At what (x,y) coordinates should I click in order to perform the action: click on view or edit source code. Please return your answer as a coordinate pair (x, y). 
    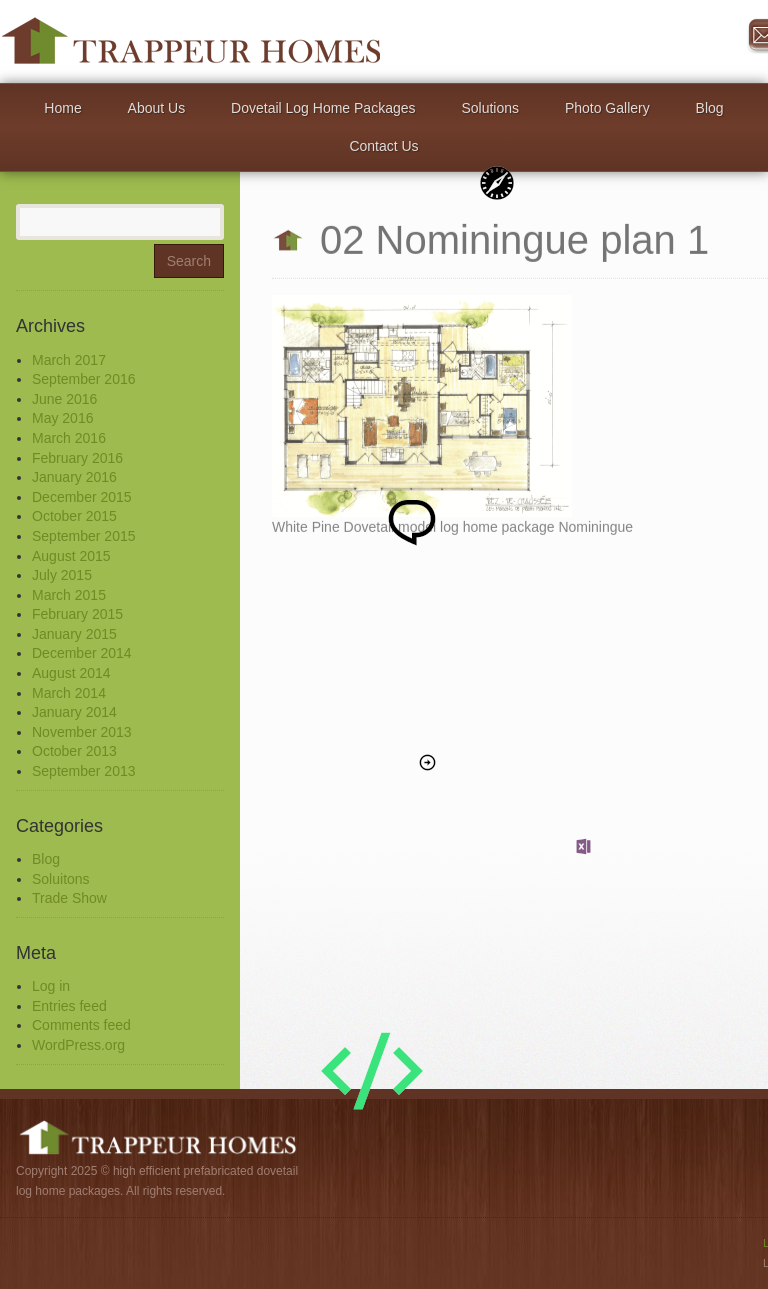
    Looking at the image, I should click on (372, 1071).